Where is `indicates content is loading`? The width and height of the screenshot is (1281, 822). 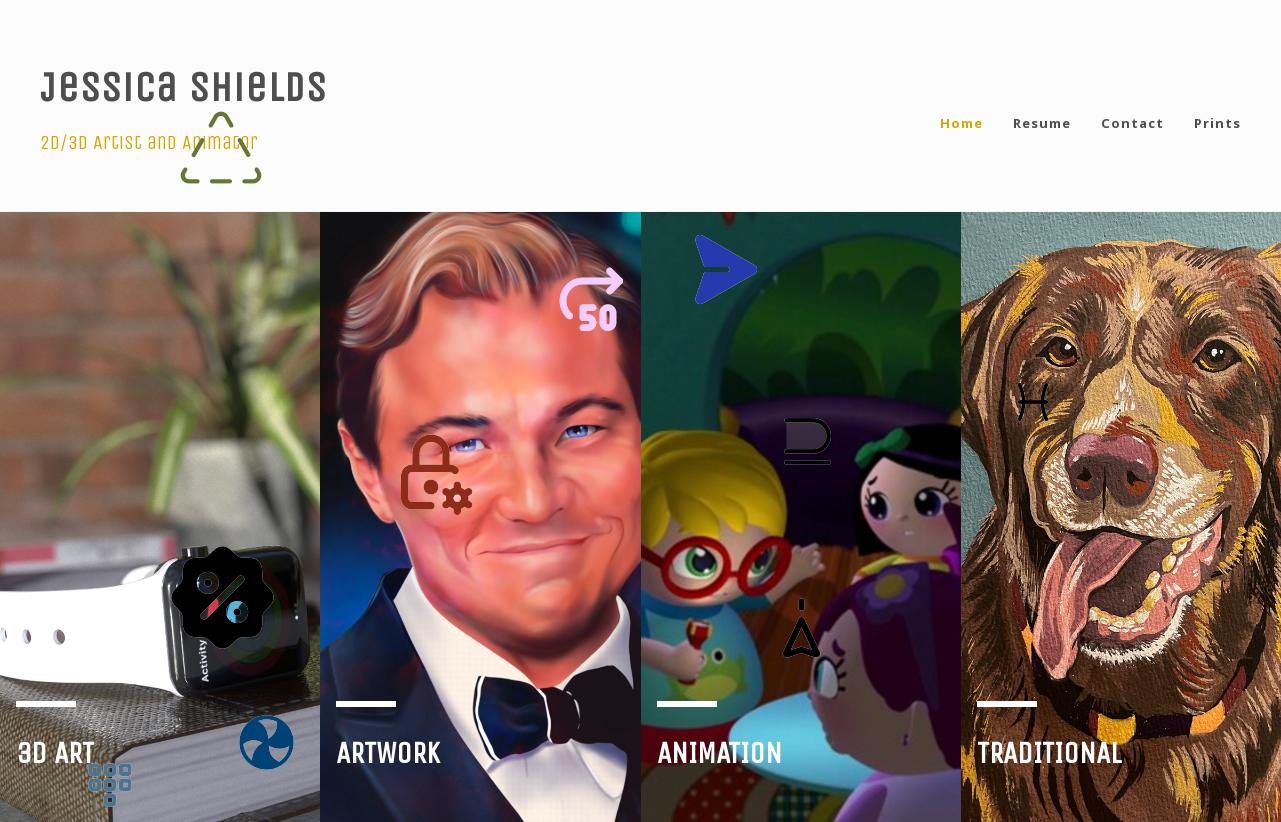
indicates content is loading is located at coordinates (266, 742).